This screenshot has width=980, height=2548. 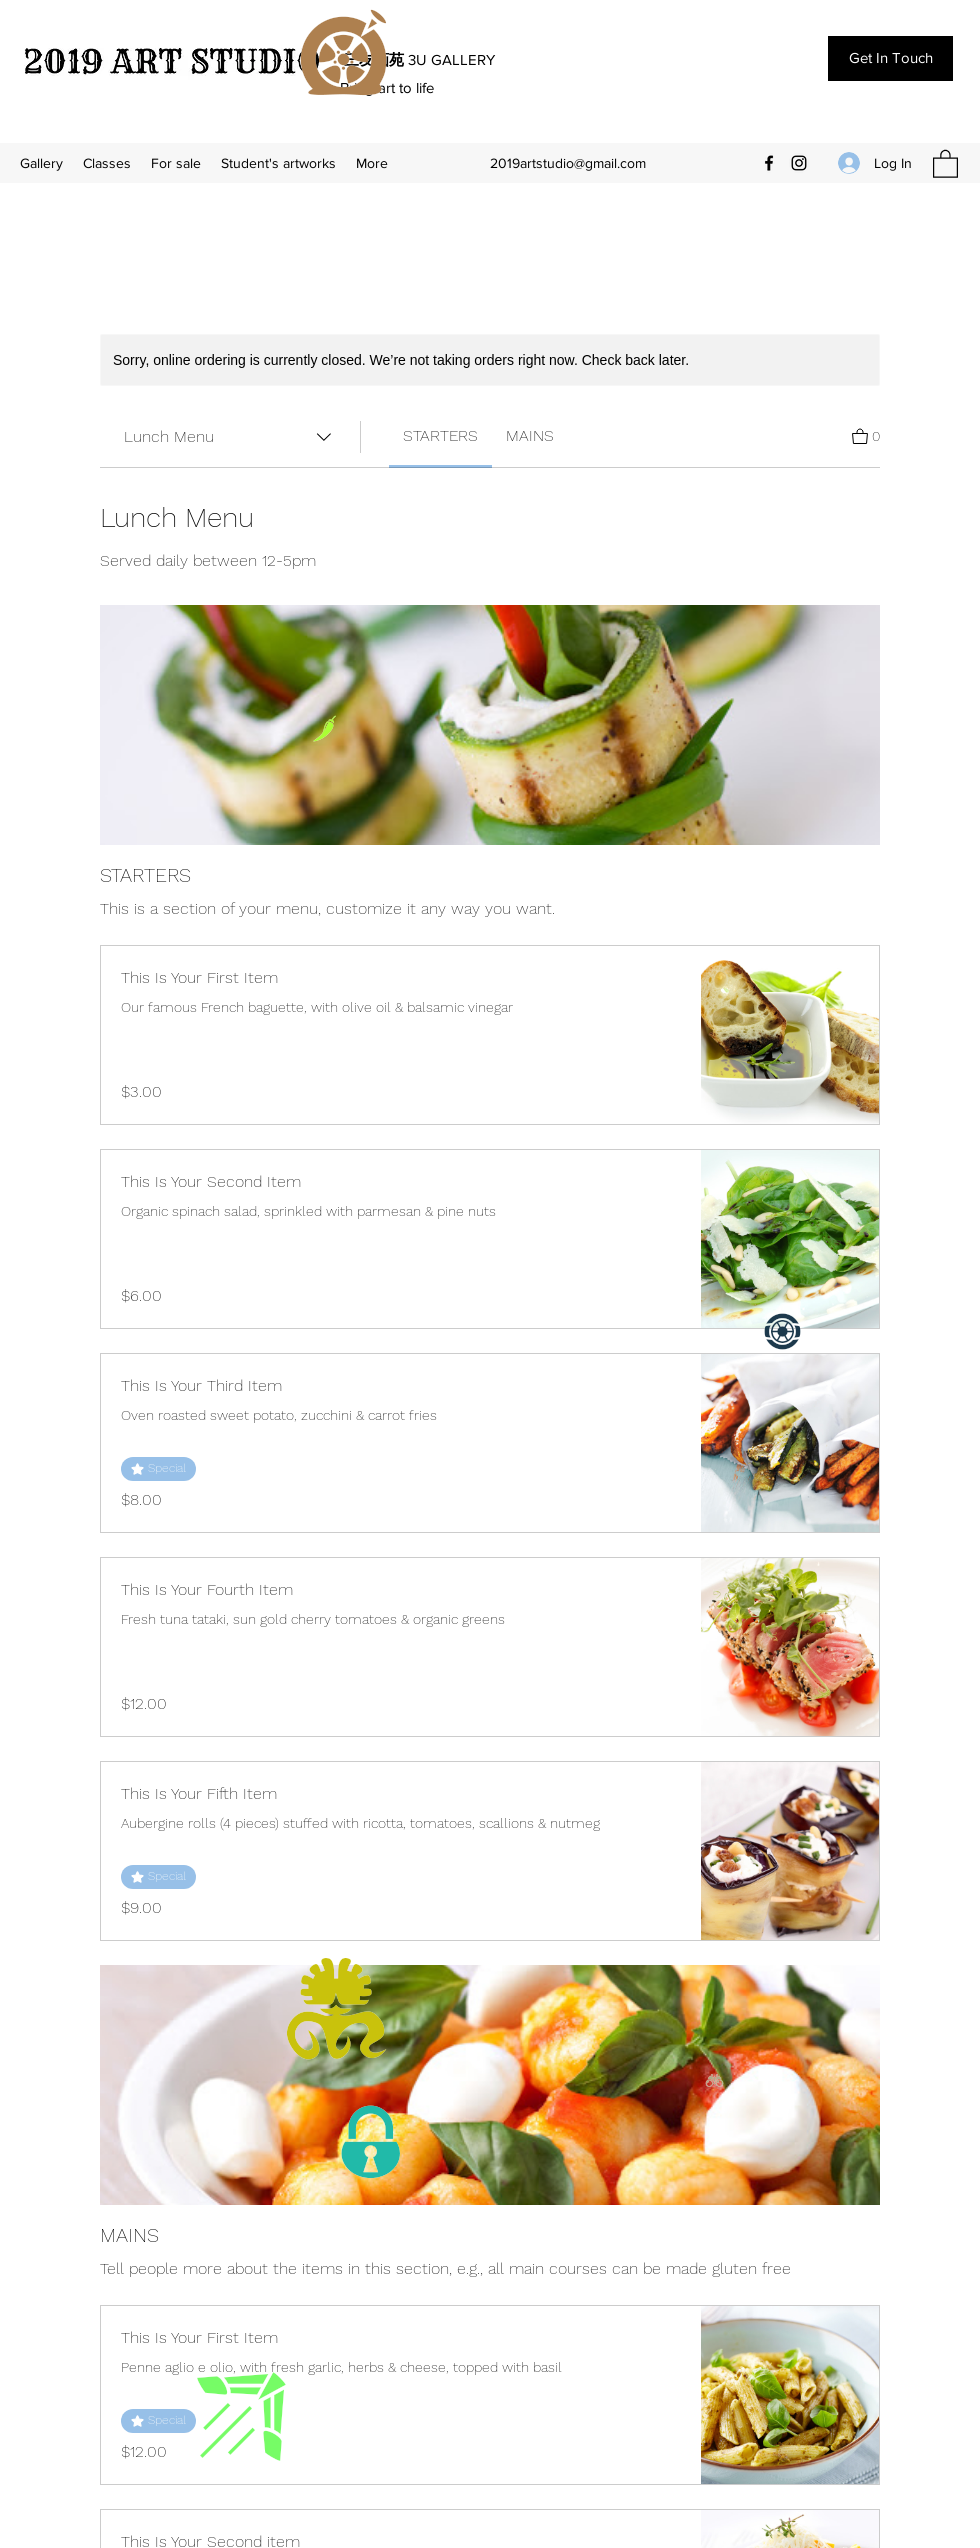 What do you see at coordinates (324, 728) in the screenshot?
I see `indicates spicy or hot content/food item` at bounding box center [324, 728].